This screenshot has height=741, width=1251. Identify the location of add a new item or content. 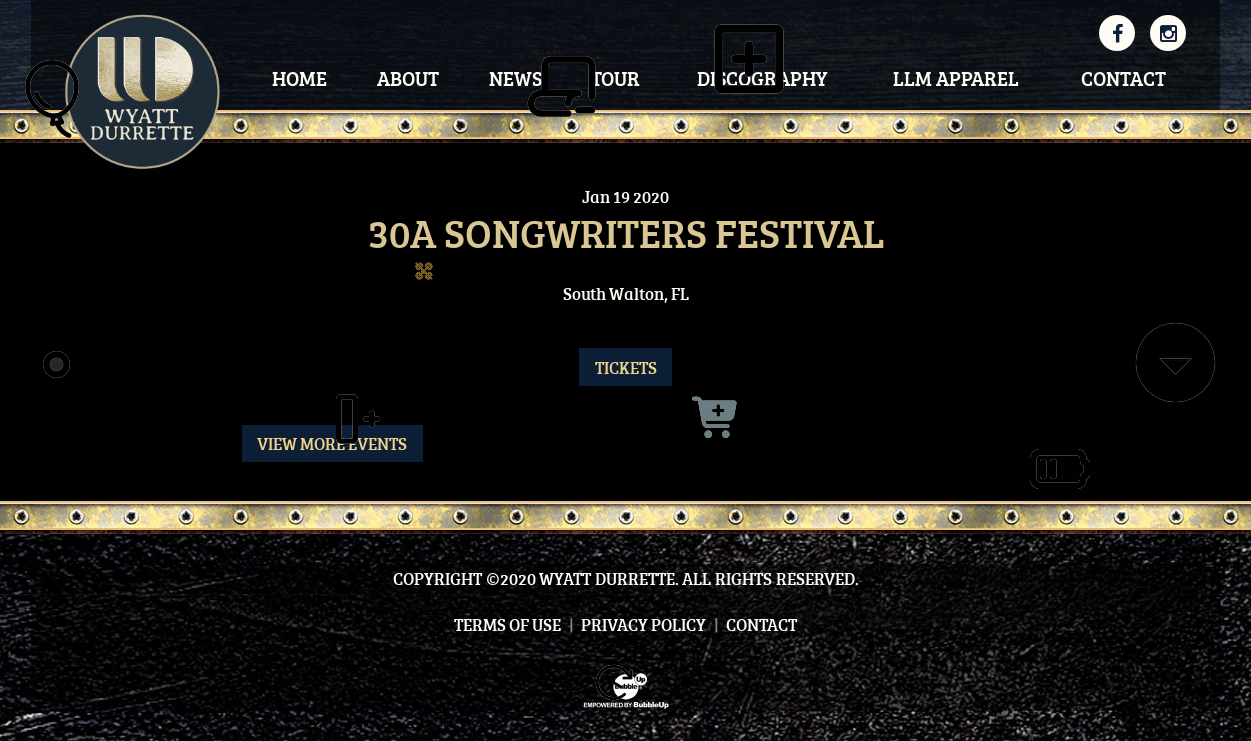
(749, 59).